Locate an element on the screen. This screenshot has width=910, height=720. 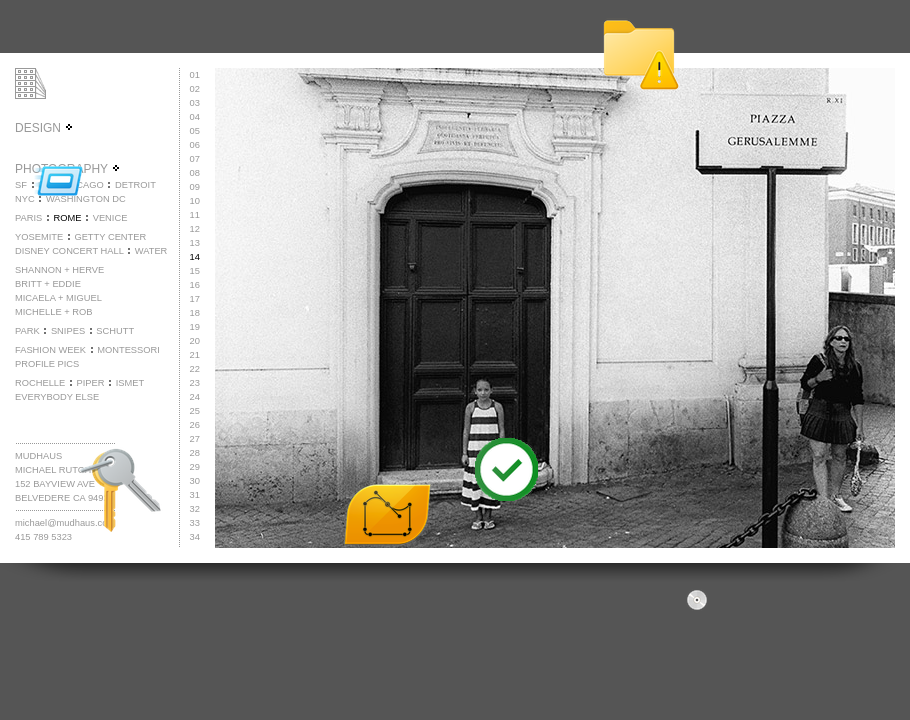
indicates a recordable CD-R disc is located at coordinates (697, 600).